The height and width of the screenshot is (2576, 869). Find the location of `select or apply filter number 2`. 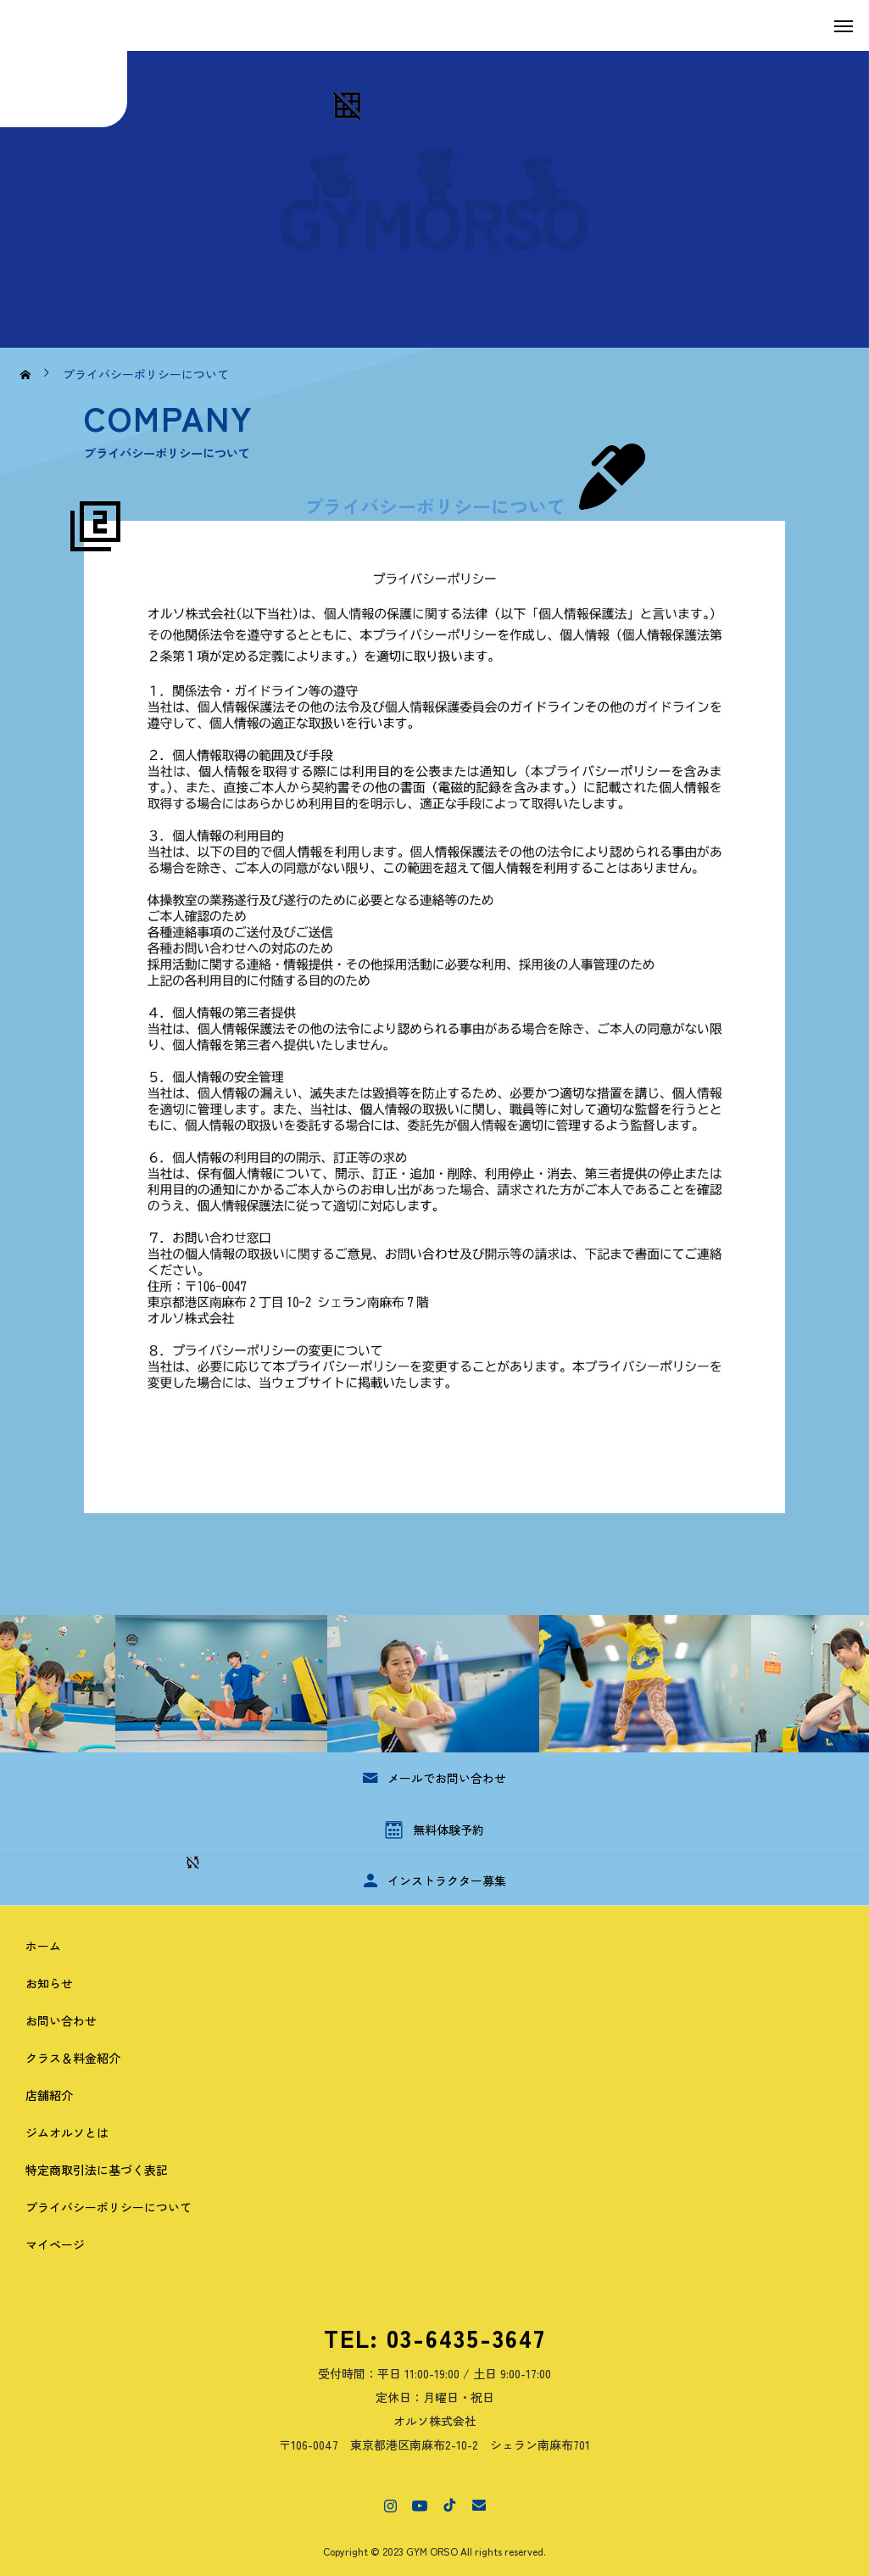

select or apply filter number 2 is located at coordinates (95, 526).